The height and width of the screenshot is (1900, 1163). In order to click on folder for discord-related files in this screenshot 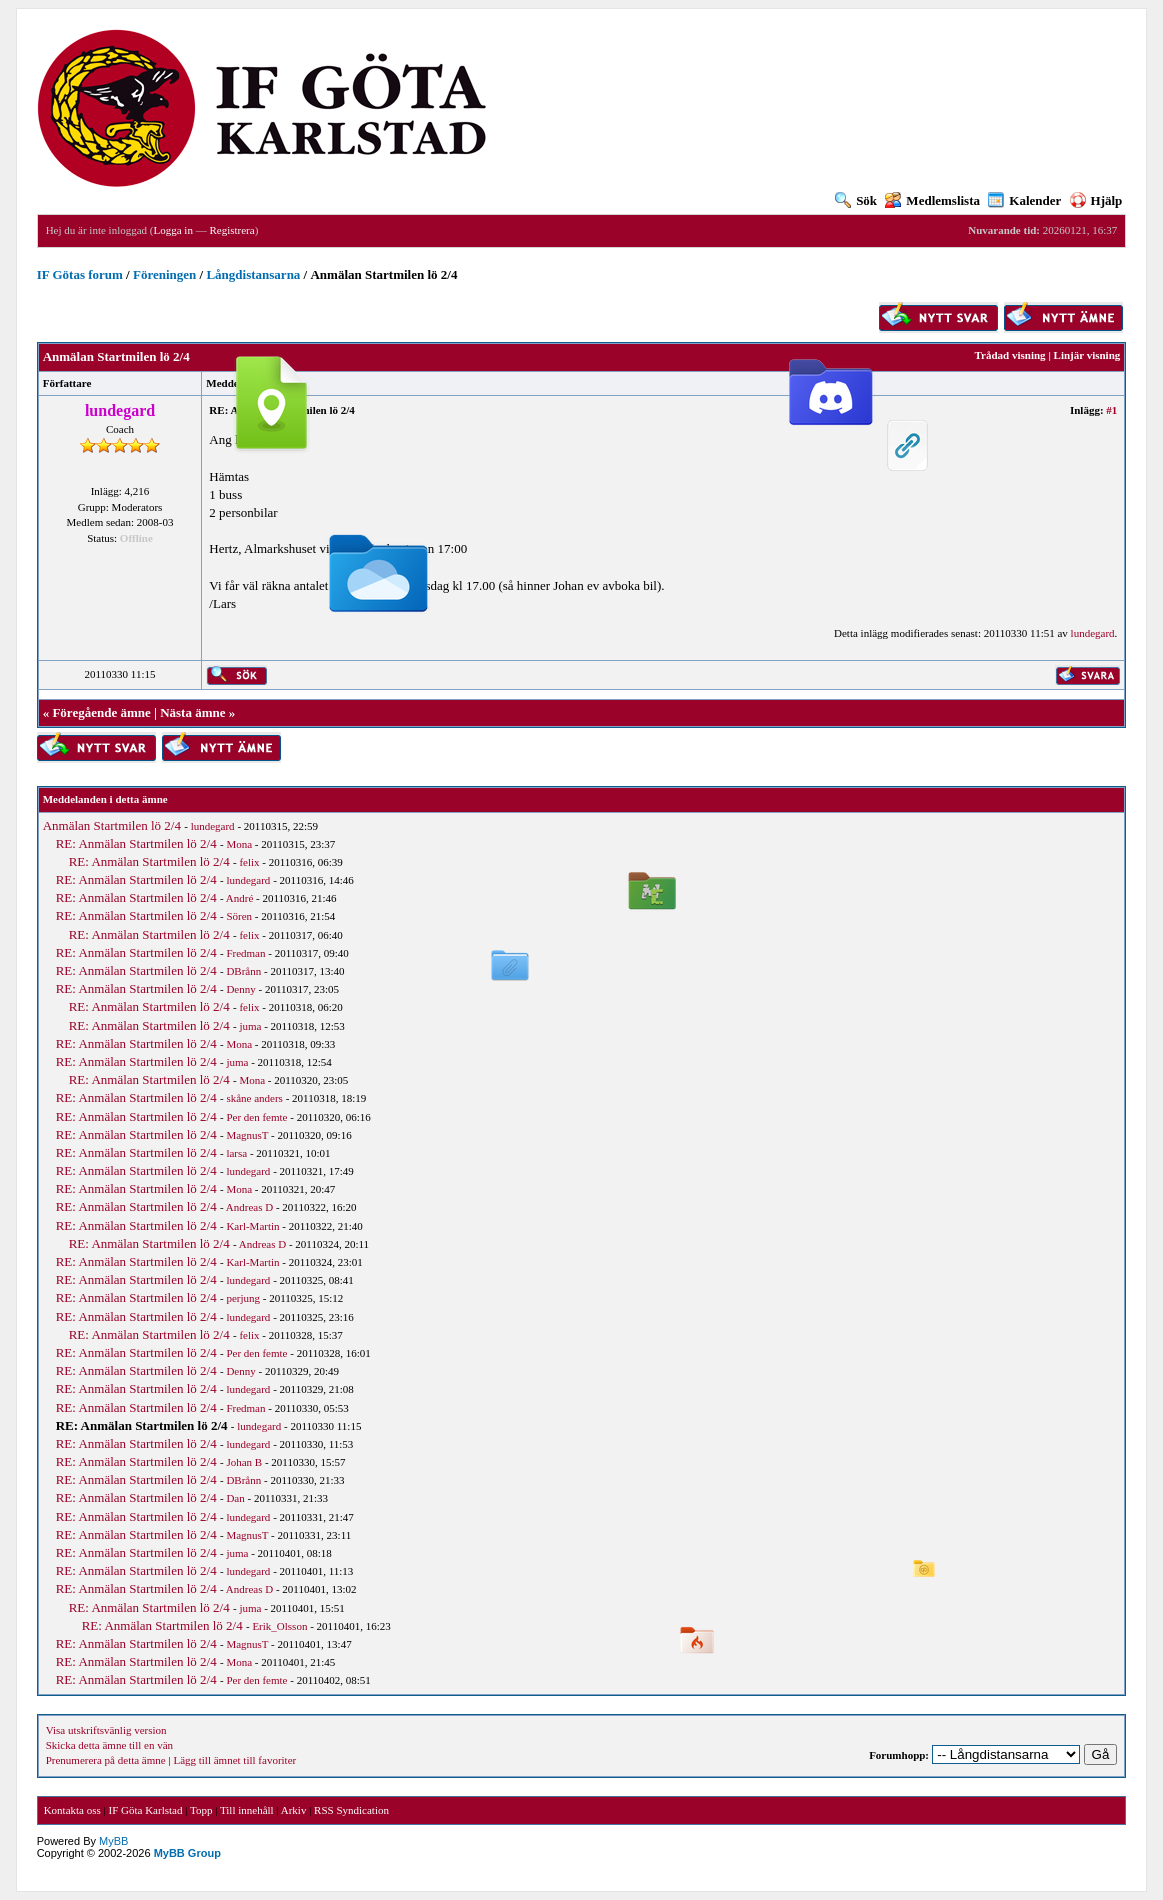, I will do `click(830, 394)`.